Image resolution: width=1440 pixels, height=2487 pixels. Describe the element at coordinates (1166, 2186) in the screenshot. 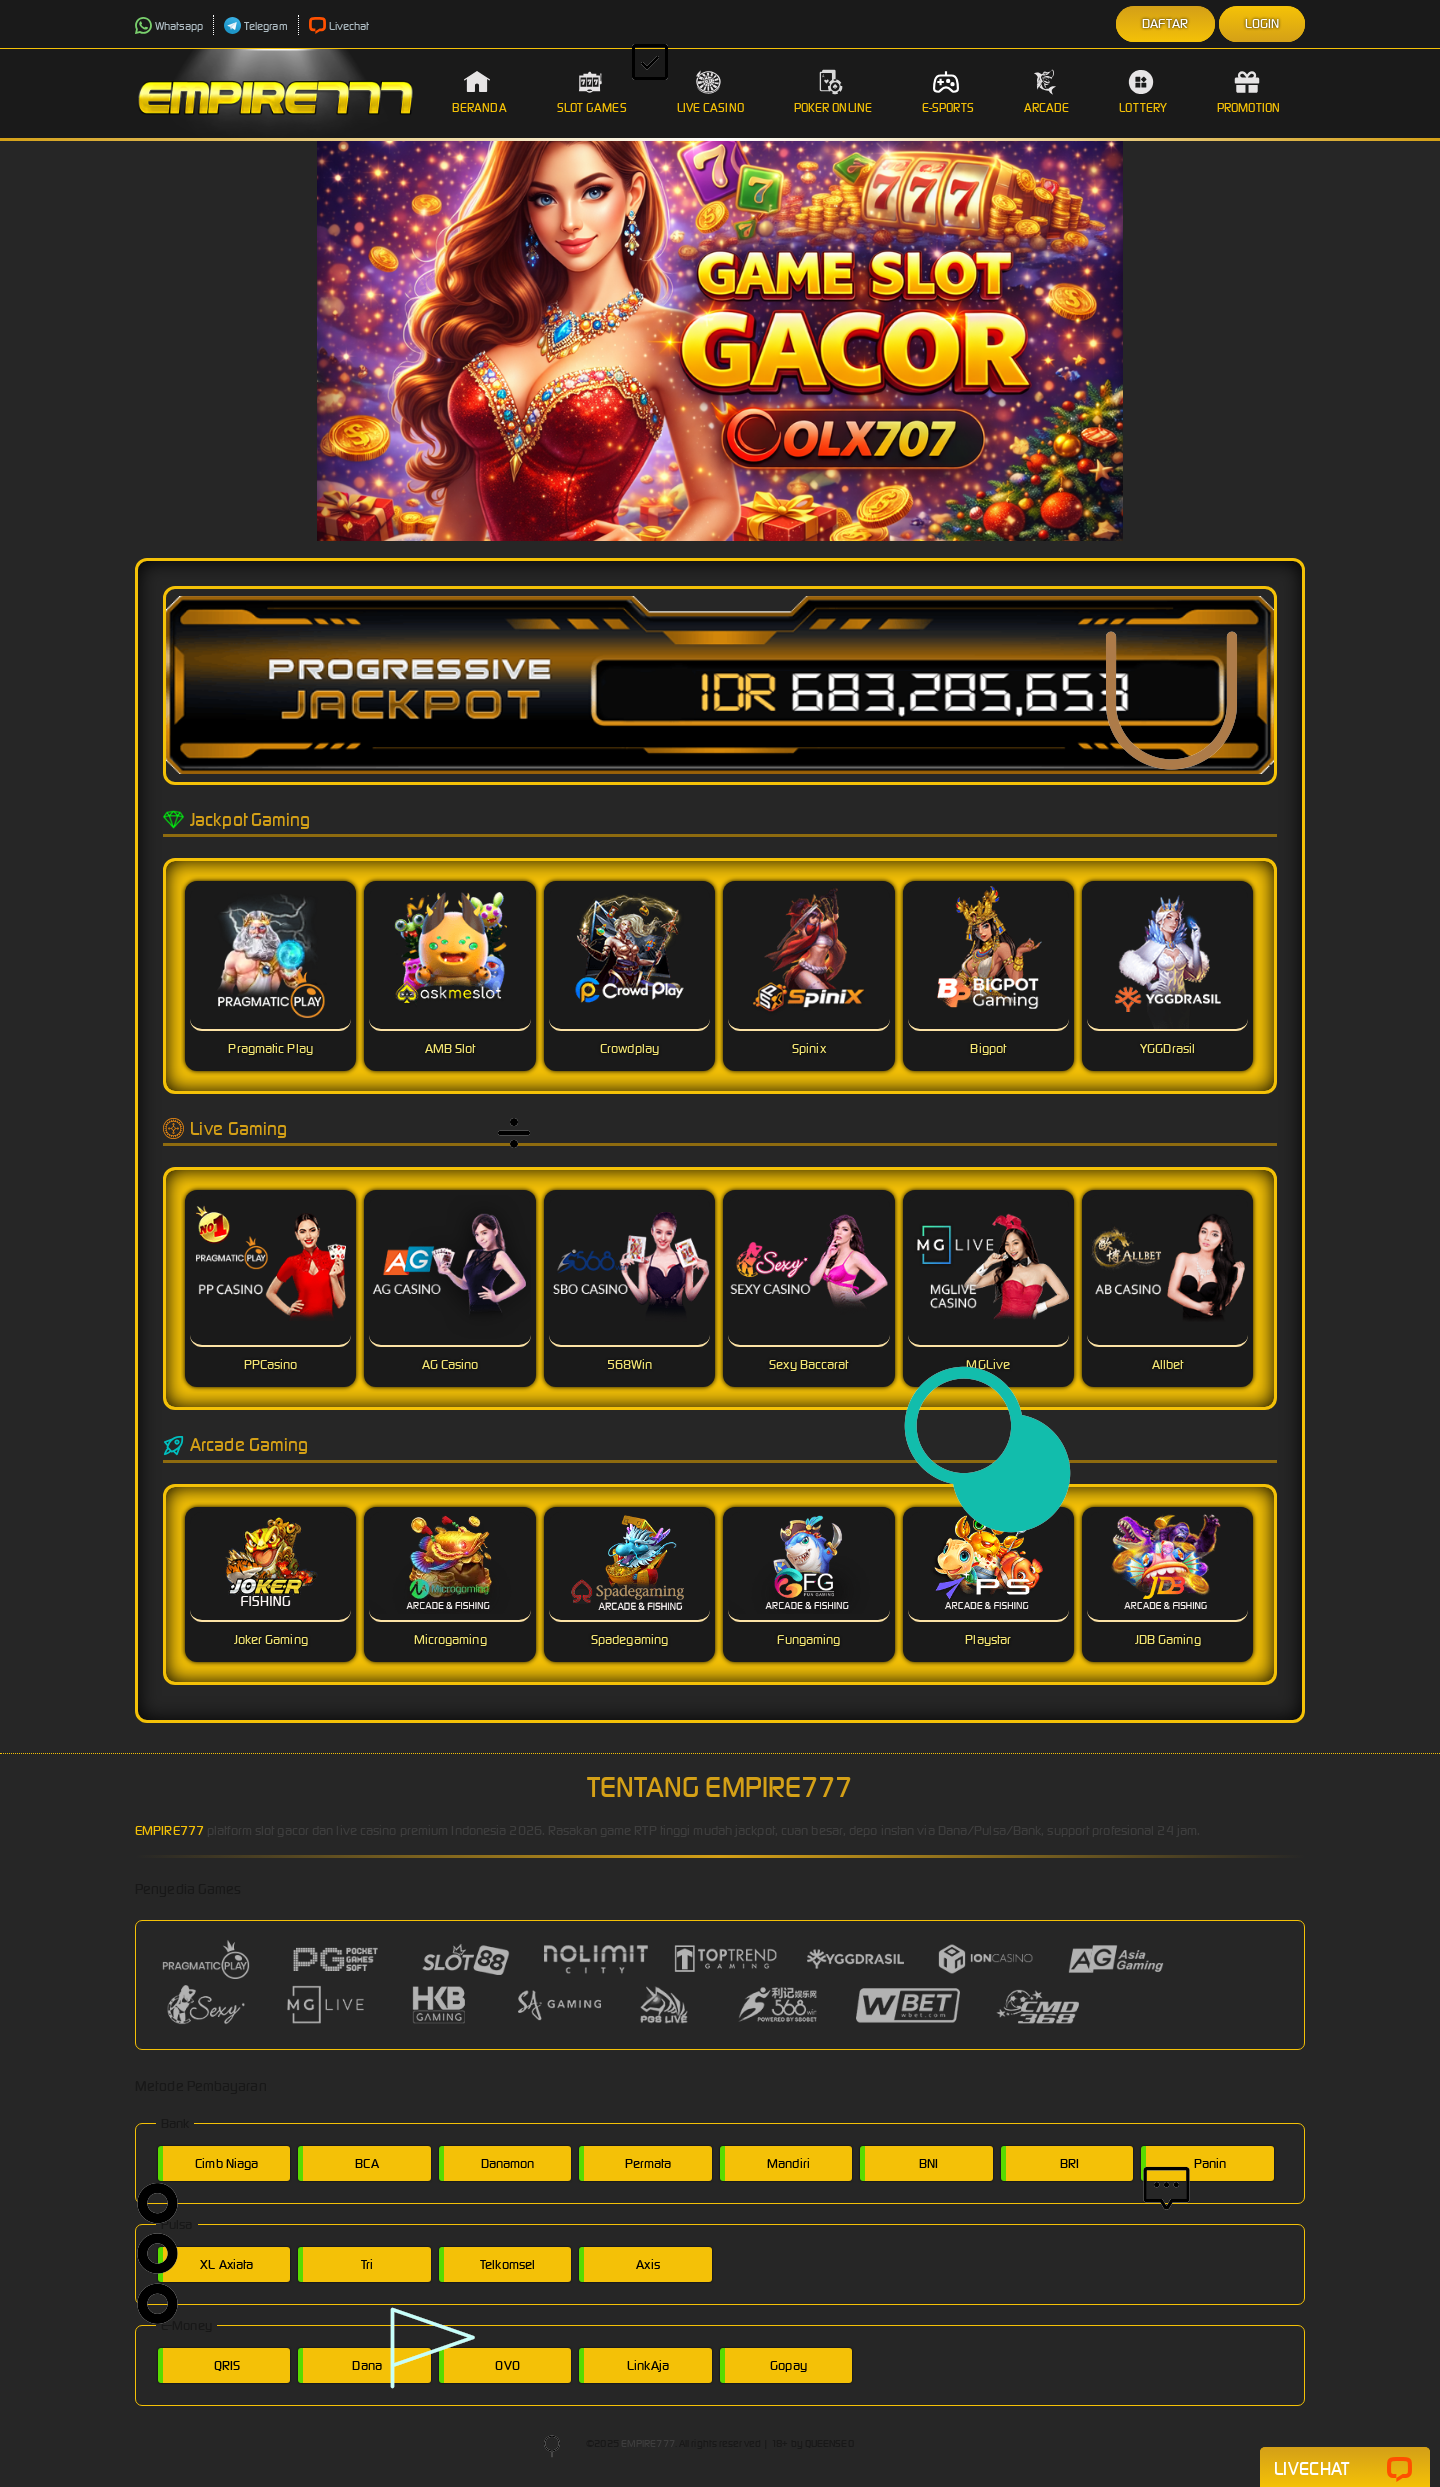

I see `open chat or messaging` at that location.